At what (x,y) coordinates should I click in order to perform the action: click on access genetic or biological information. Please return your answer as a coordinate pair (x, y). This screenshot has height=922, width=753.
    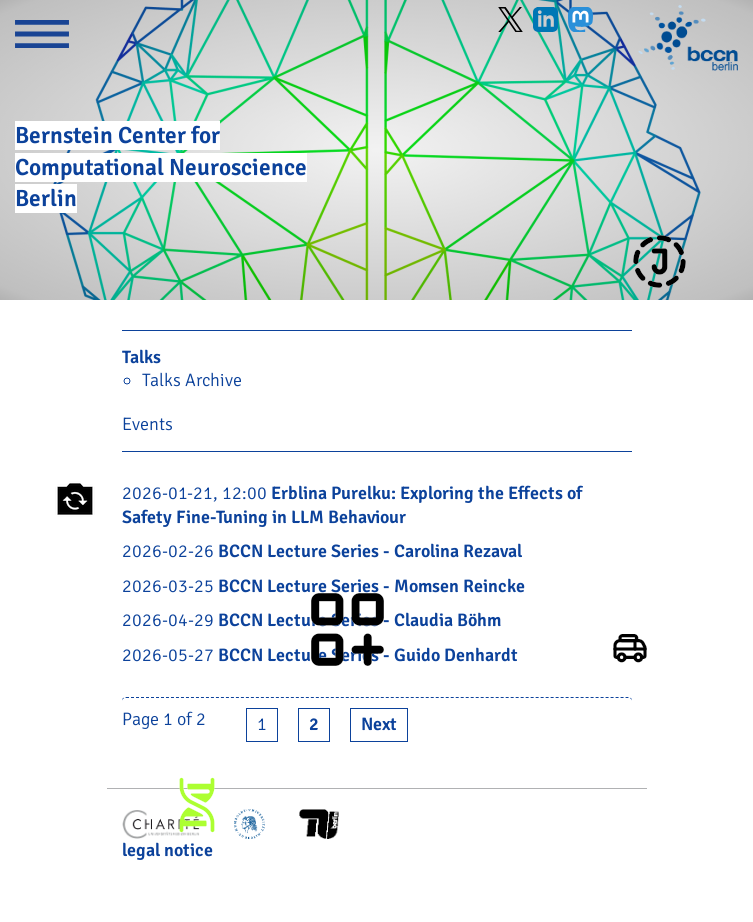
    Looking at the image, I should click on (197, 805).